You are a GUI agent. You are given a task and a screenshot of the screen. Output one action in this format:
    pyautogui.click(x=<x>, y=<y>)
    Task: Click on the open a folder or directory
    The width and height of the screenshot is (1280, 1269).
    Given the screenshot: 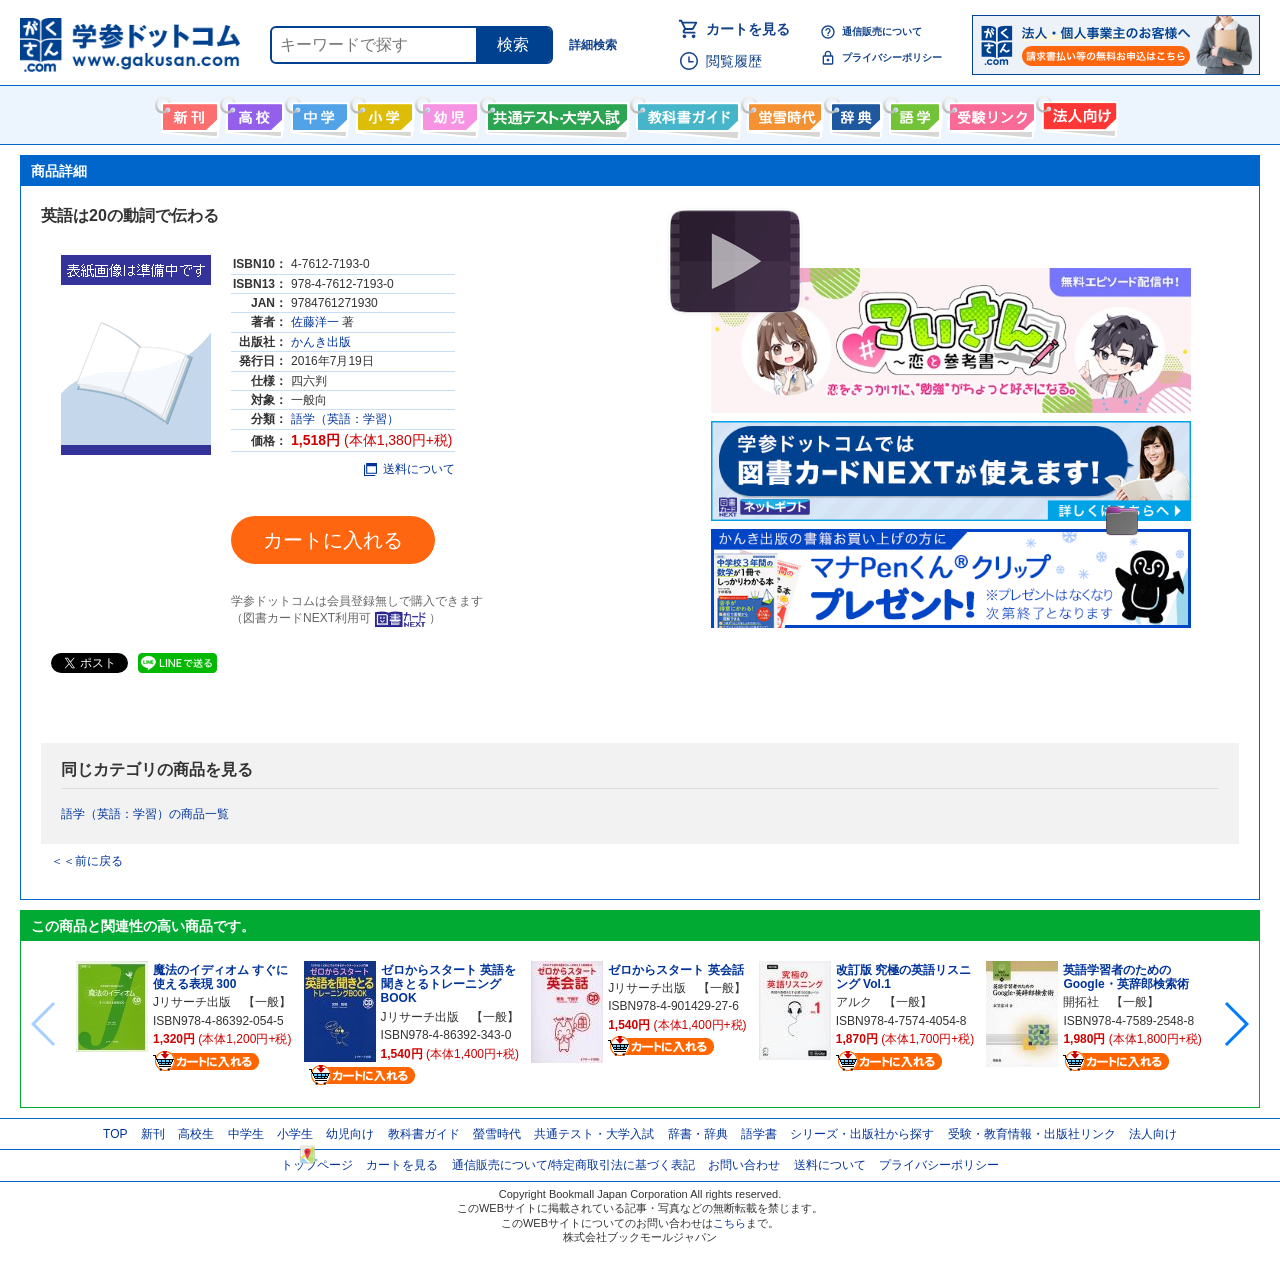 What is the action you would take?
    pyautogui.click(x=1122, y=520)
    